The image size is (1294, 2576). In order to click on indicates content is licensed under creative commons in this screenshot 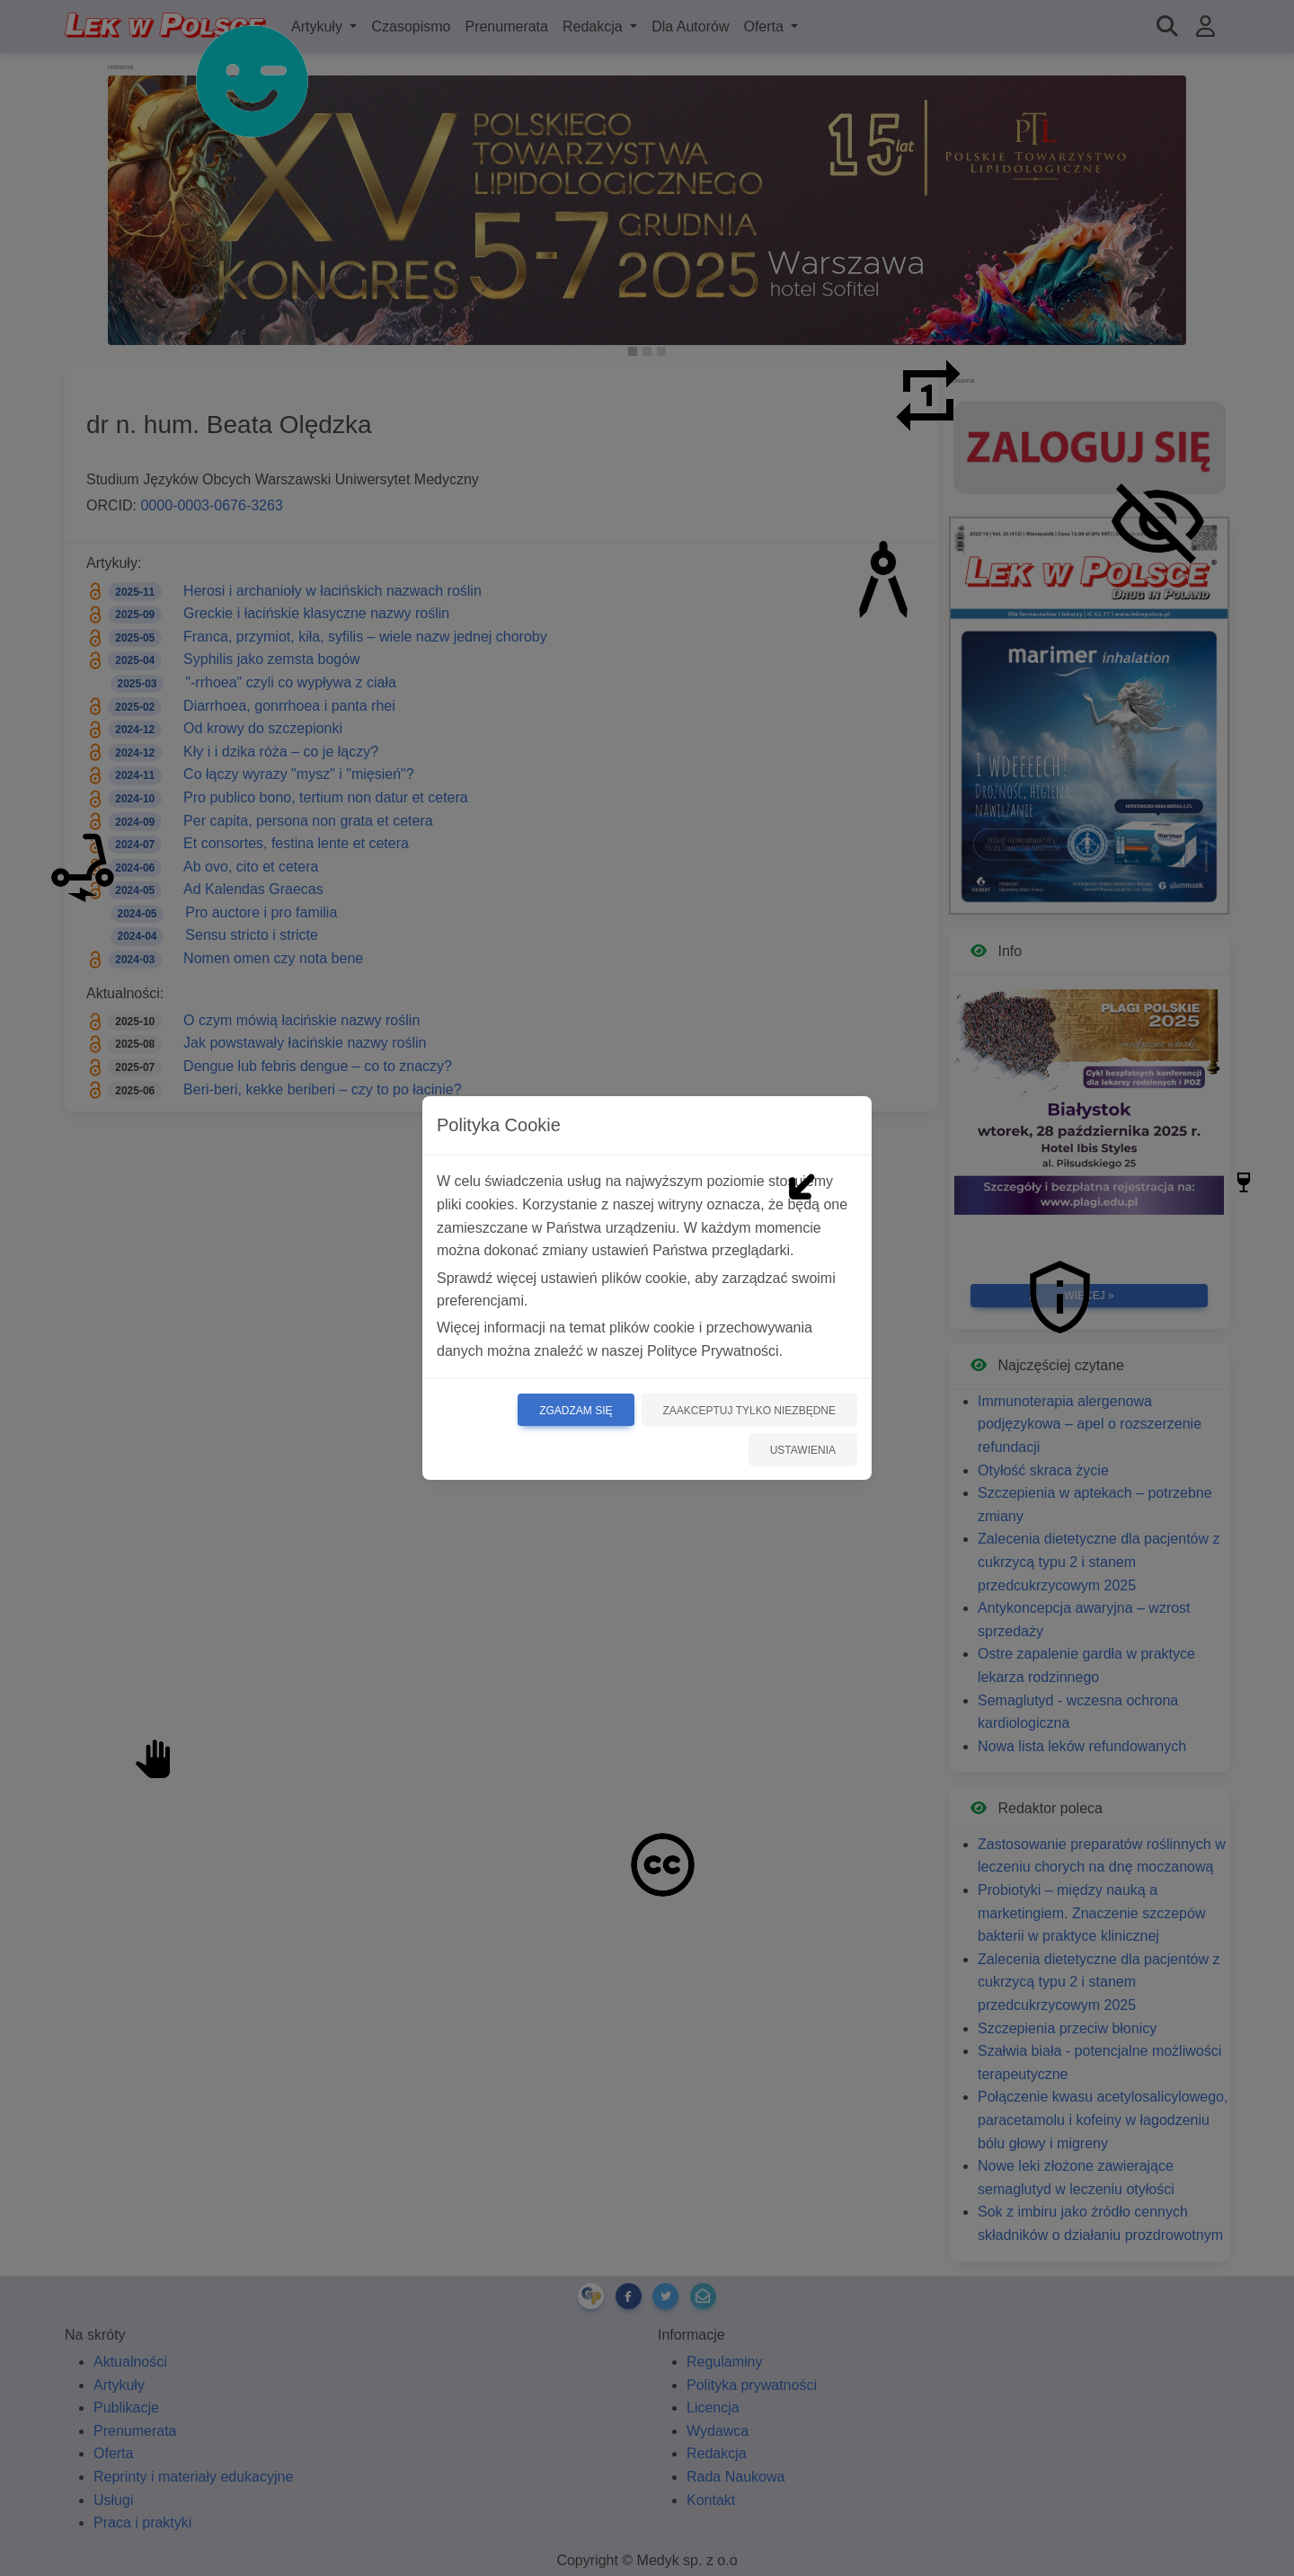, I will do `click(662, 1864)`.